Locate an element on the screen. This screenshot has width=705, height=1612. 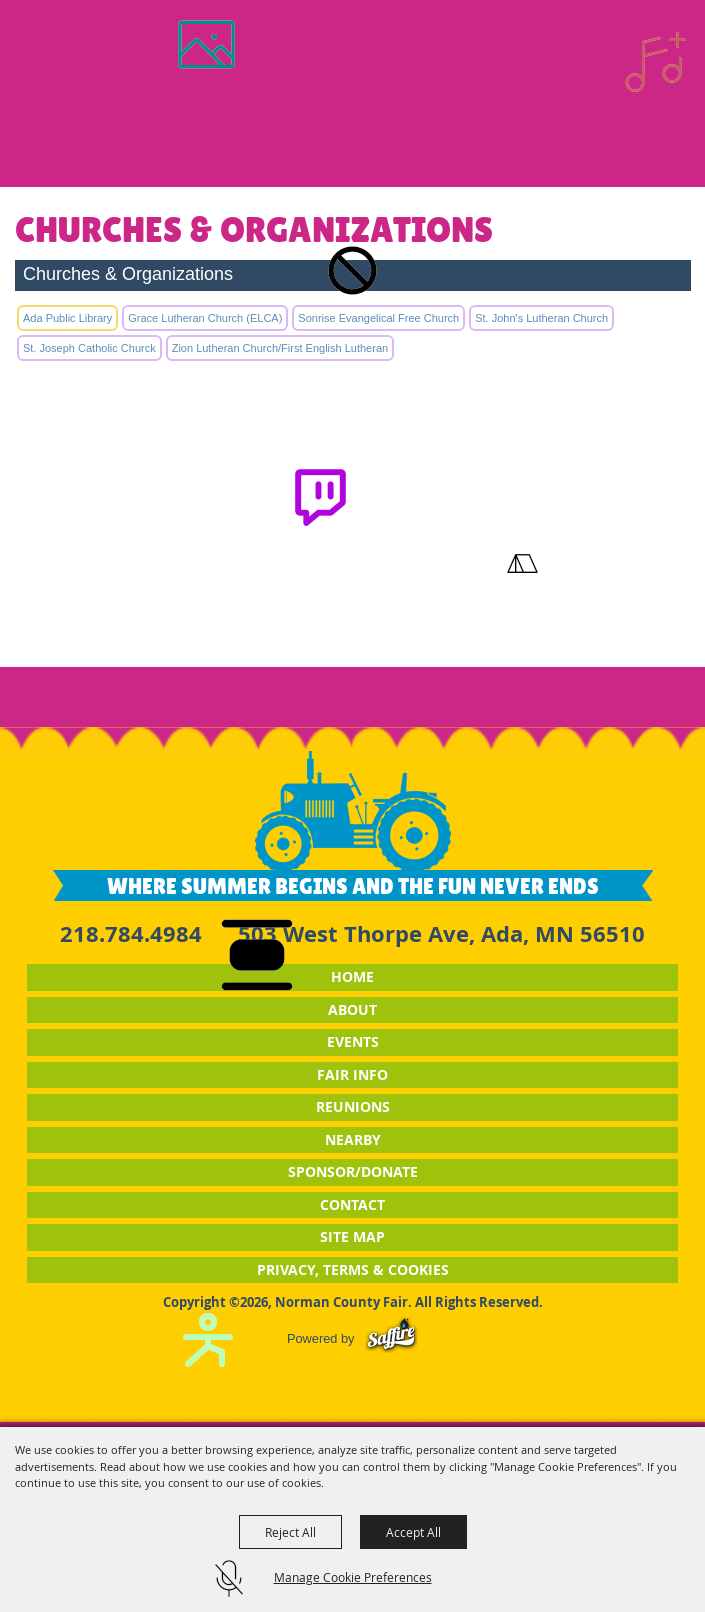
indicates a prohibited or blocked action is located at coordinates (352, 270).